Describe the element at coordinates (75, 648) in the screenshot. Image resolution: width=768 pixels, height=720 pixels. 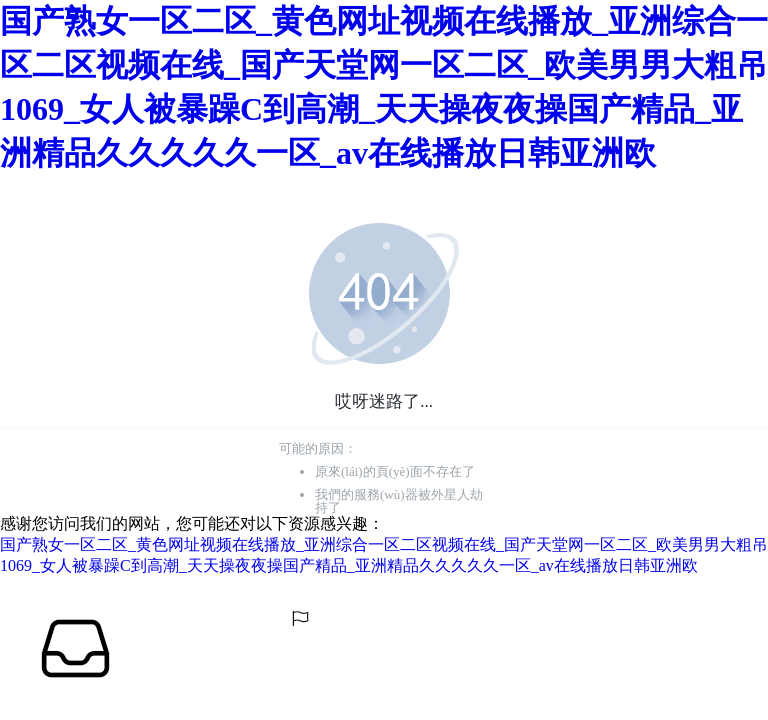
I see `view your inbox messages` at that location.